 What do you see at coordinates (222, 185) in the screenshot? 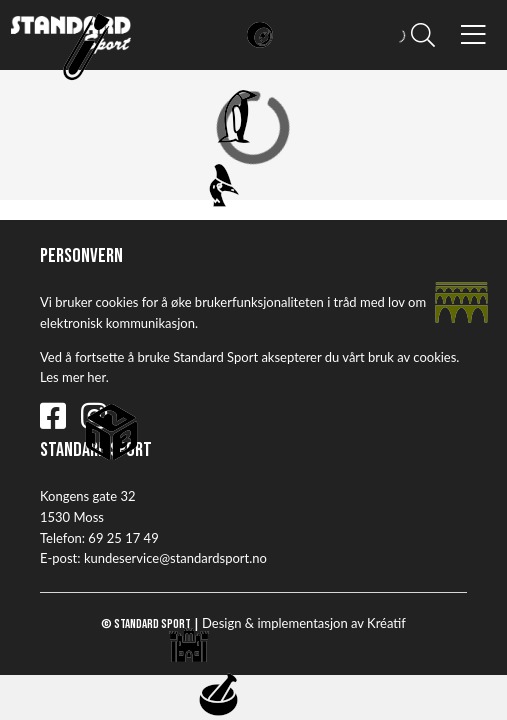
I see `cassowary bird icon for wildlife or nature app` at bounding box center [222, 185].